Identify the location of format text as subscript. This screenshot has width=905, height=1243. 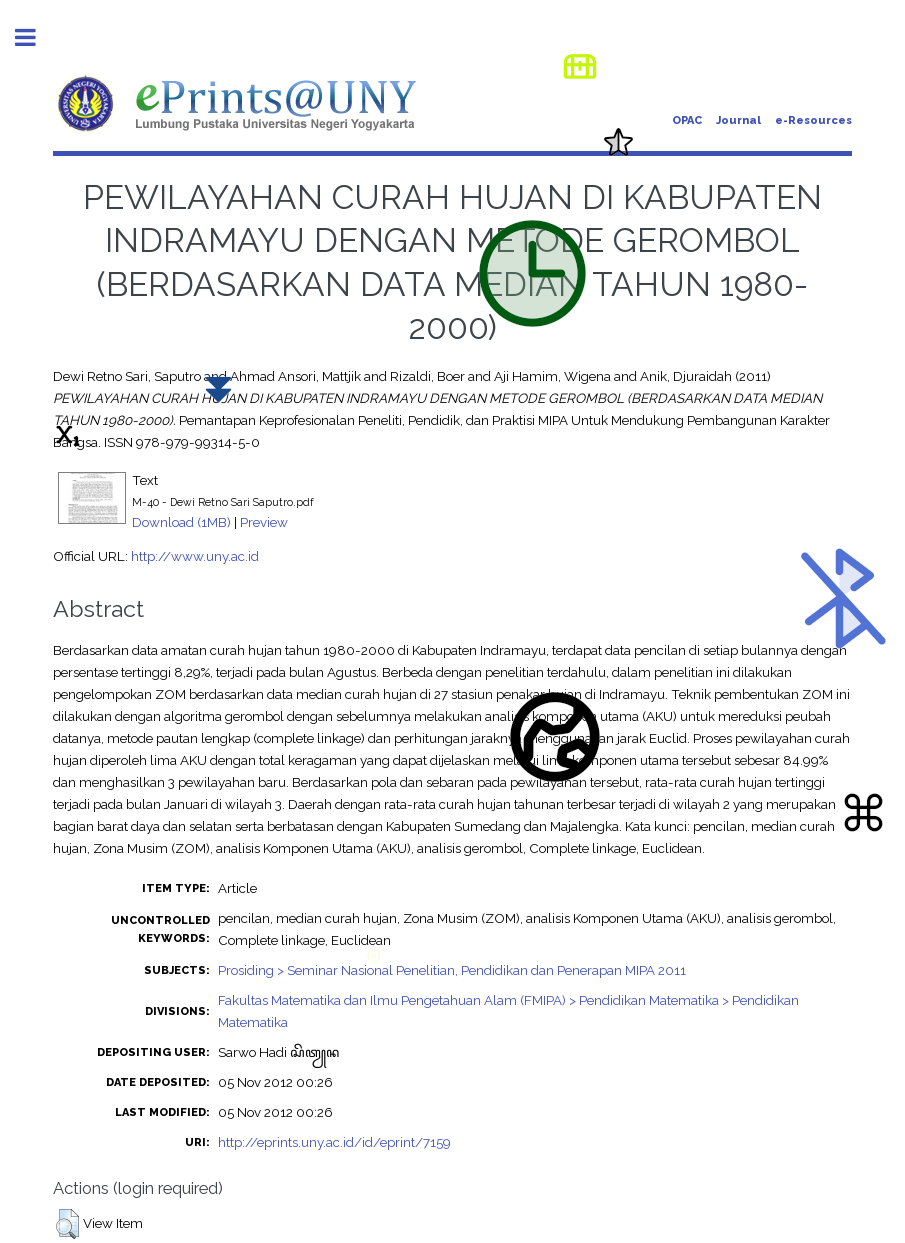
(66, 434).